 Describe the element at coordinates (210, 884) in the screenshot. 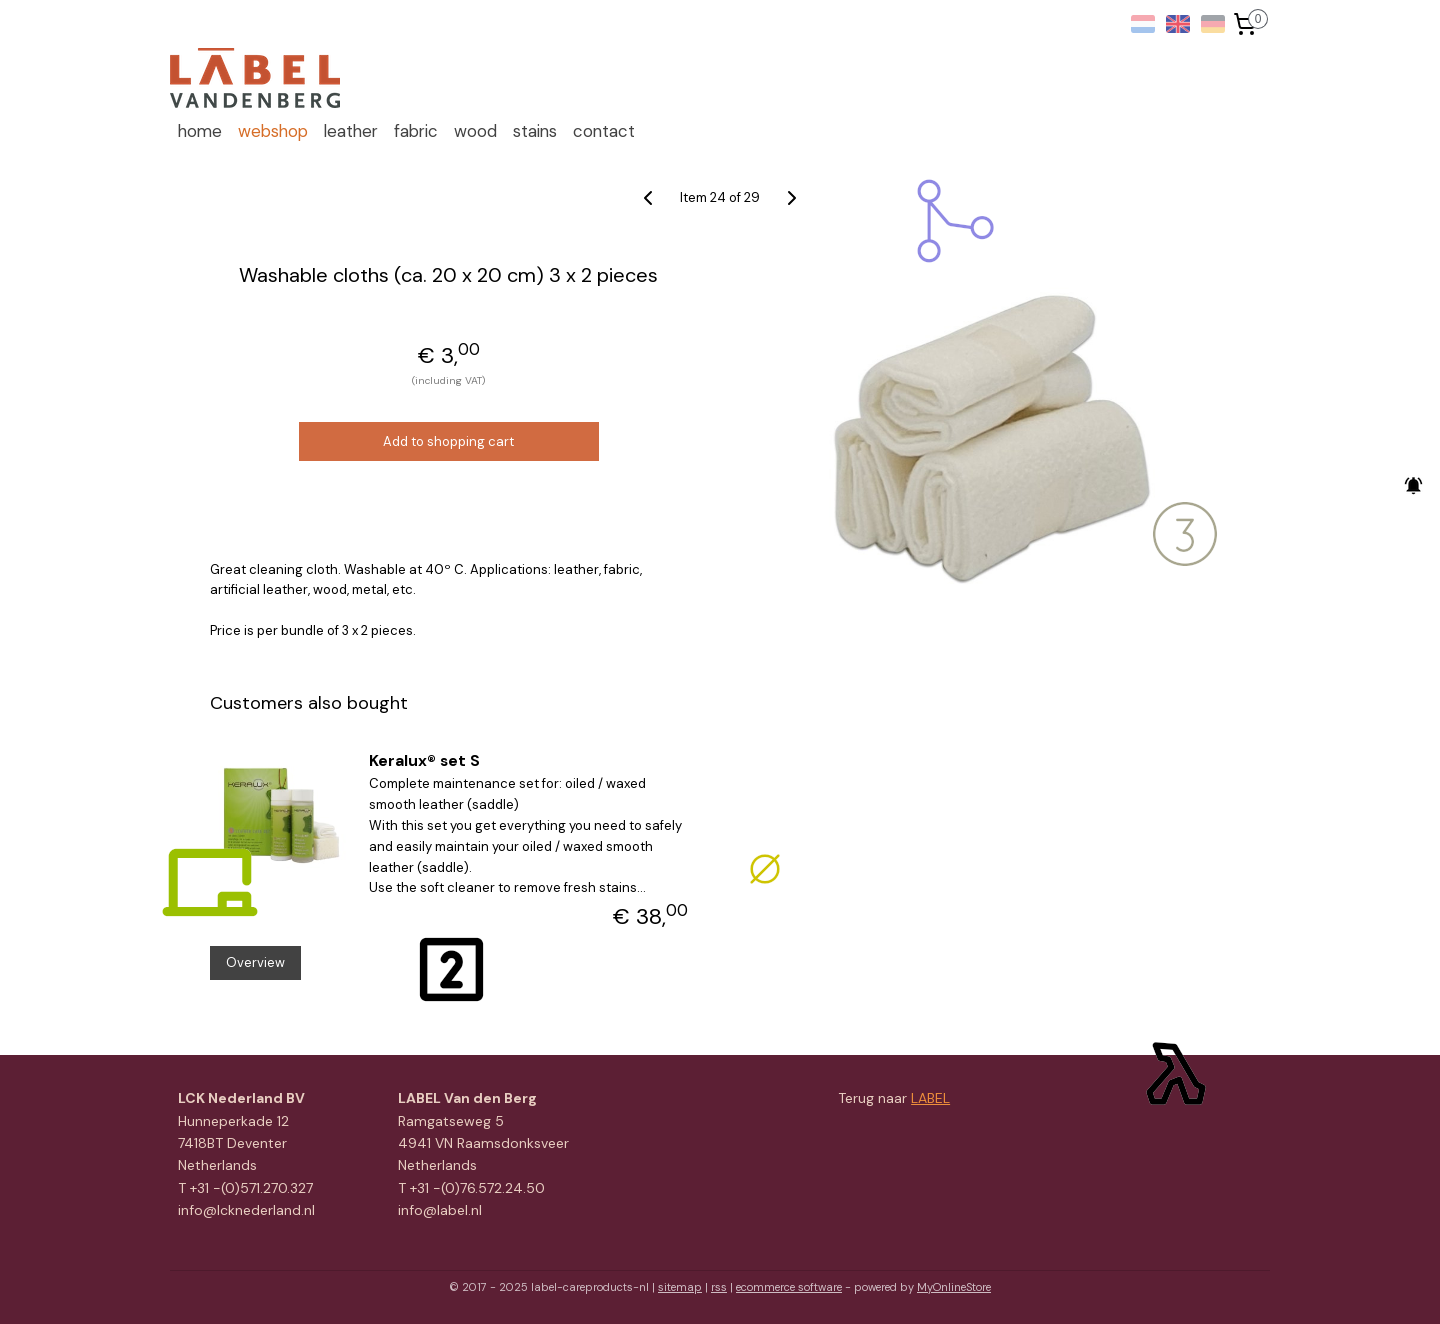

I see `open whiteboard or presentation mode` at that location.